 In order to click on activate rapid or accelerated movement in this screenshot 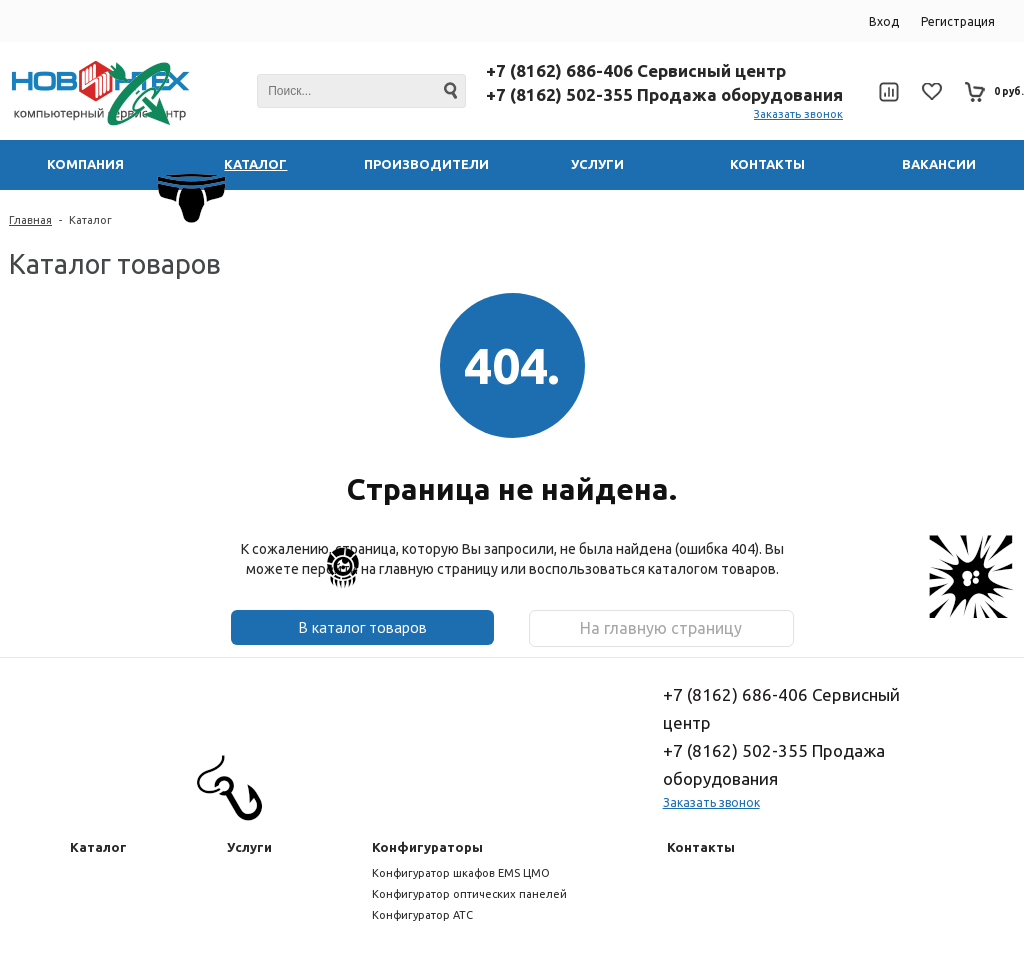, I will do `click(139, 94)`.